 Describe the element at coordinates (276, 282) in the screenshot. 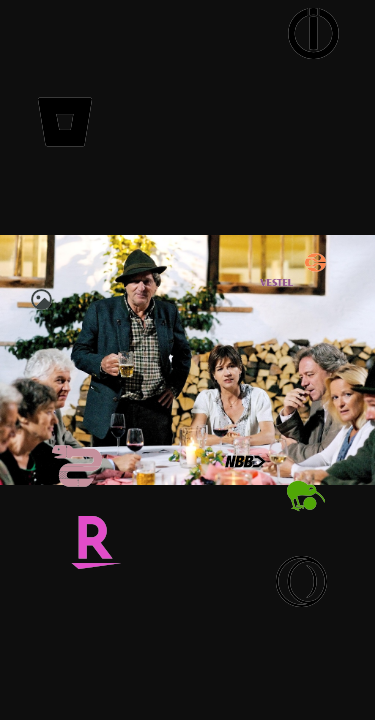

I see `vestel brand logo` at that location.